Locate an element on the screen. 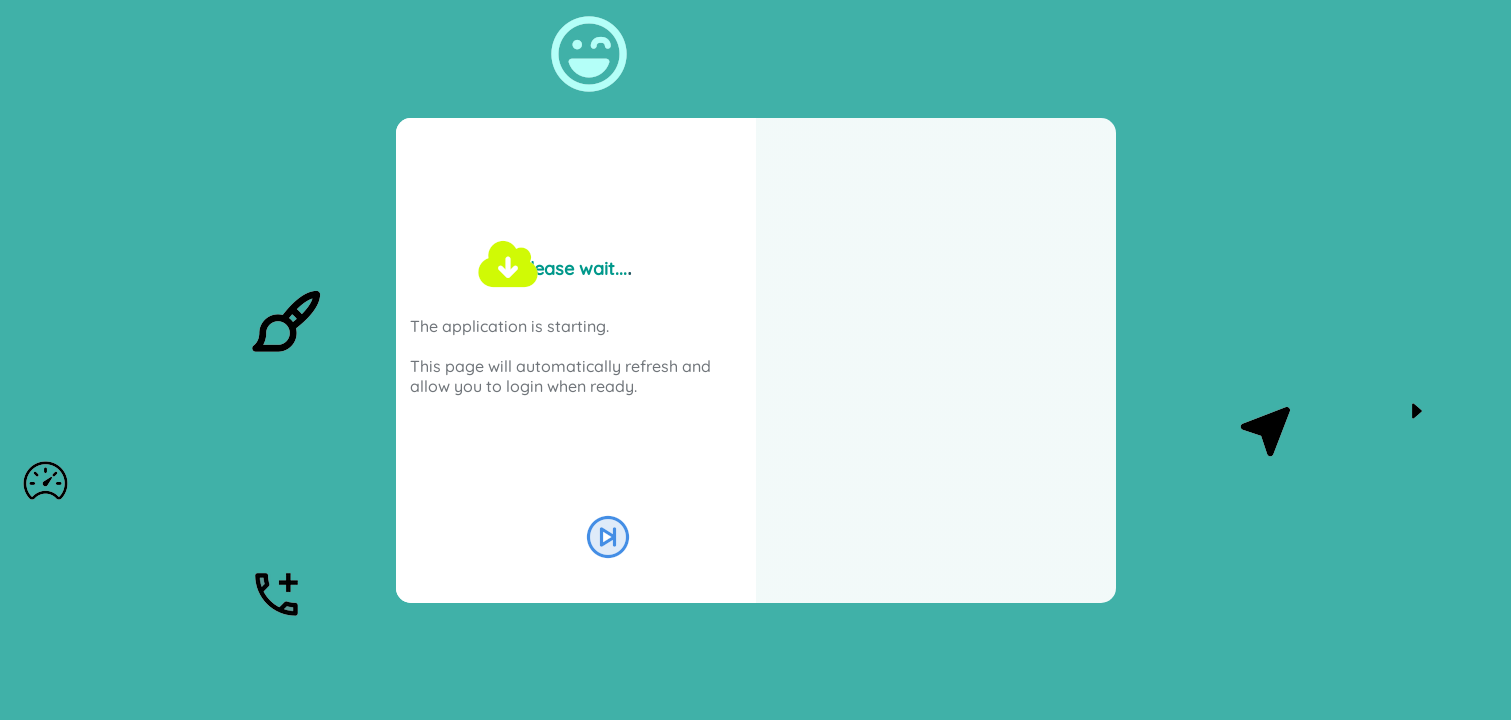 The image size is (1511, 720). download file from cloud storage is located at coordinates (508, 264).